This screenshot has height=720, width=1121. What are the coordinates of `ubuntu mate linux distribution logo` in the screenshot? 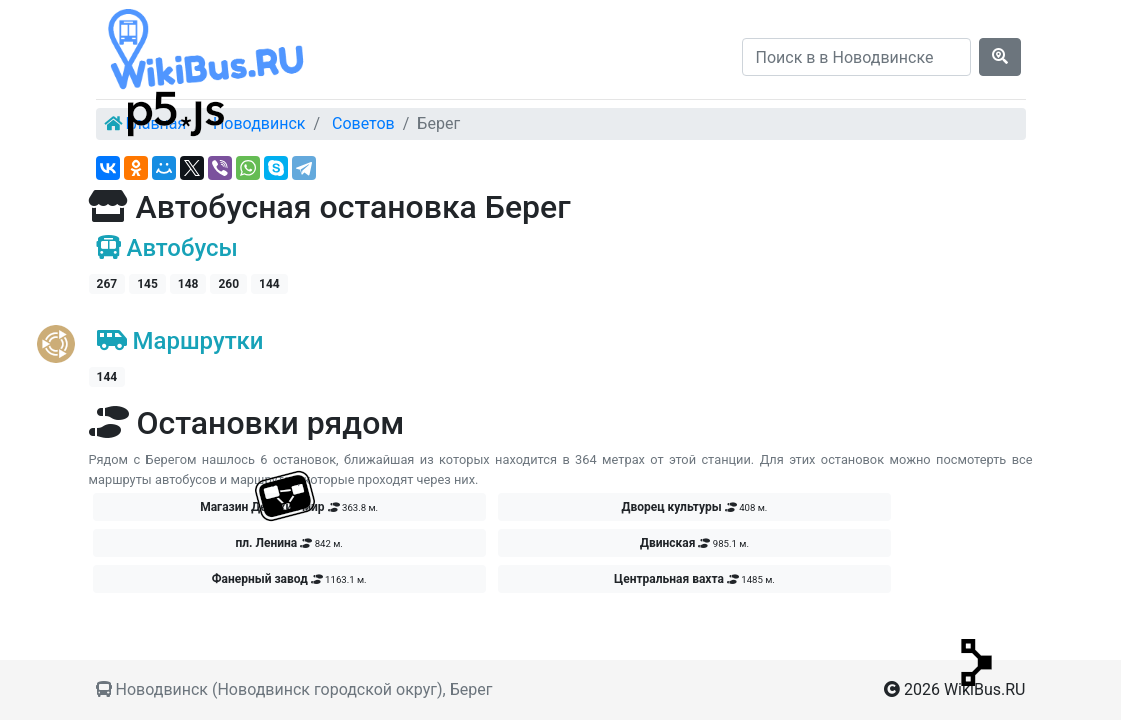 It's located at (56, 344).